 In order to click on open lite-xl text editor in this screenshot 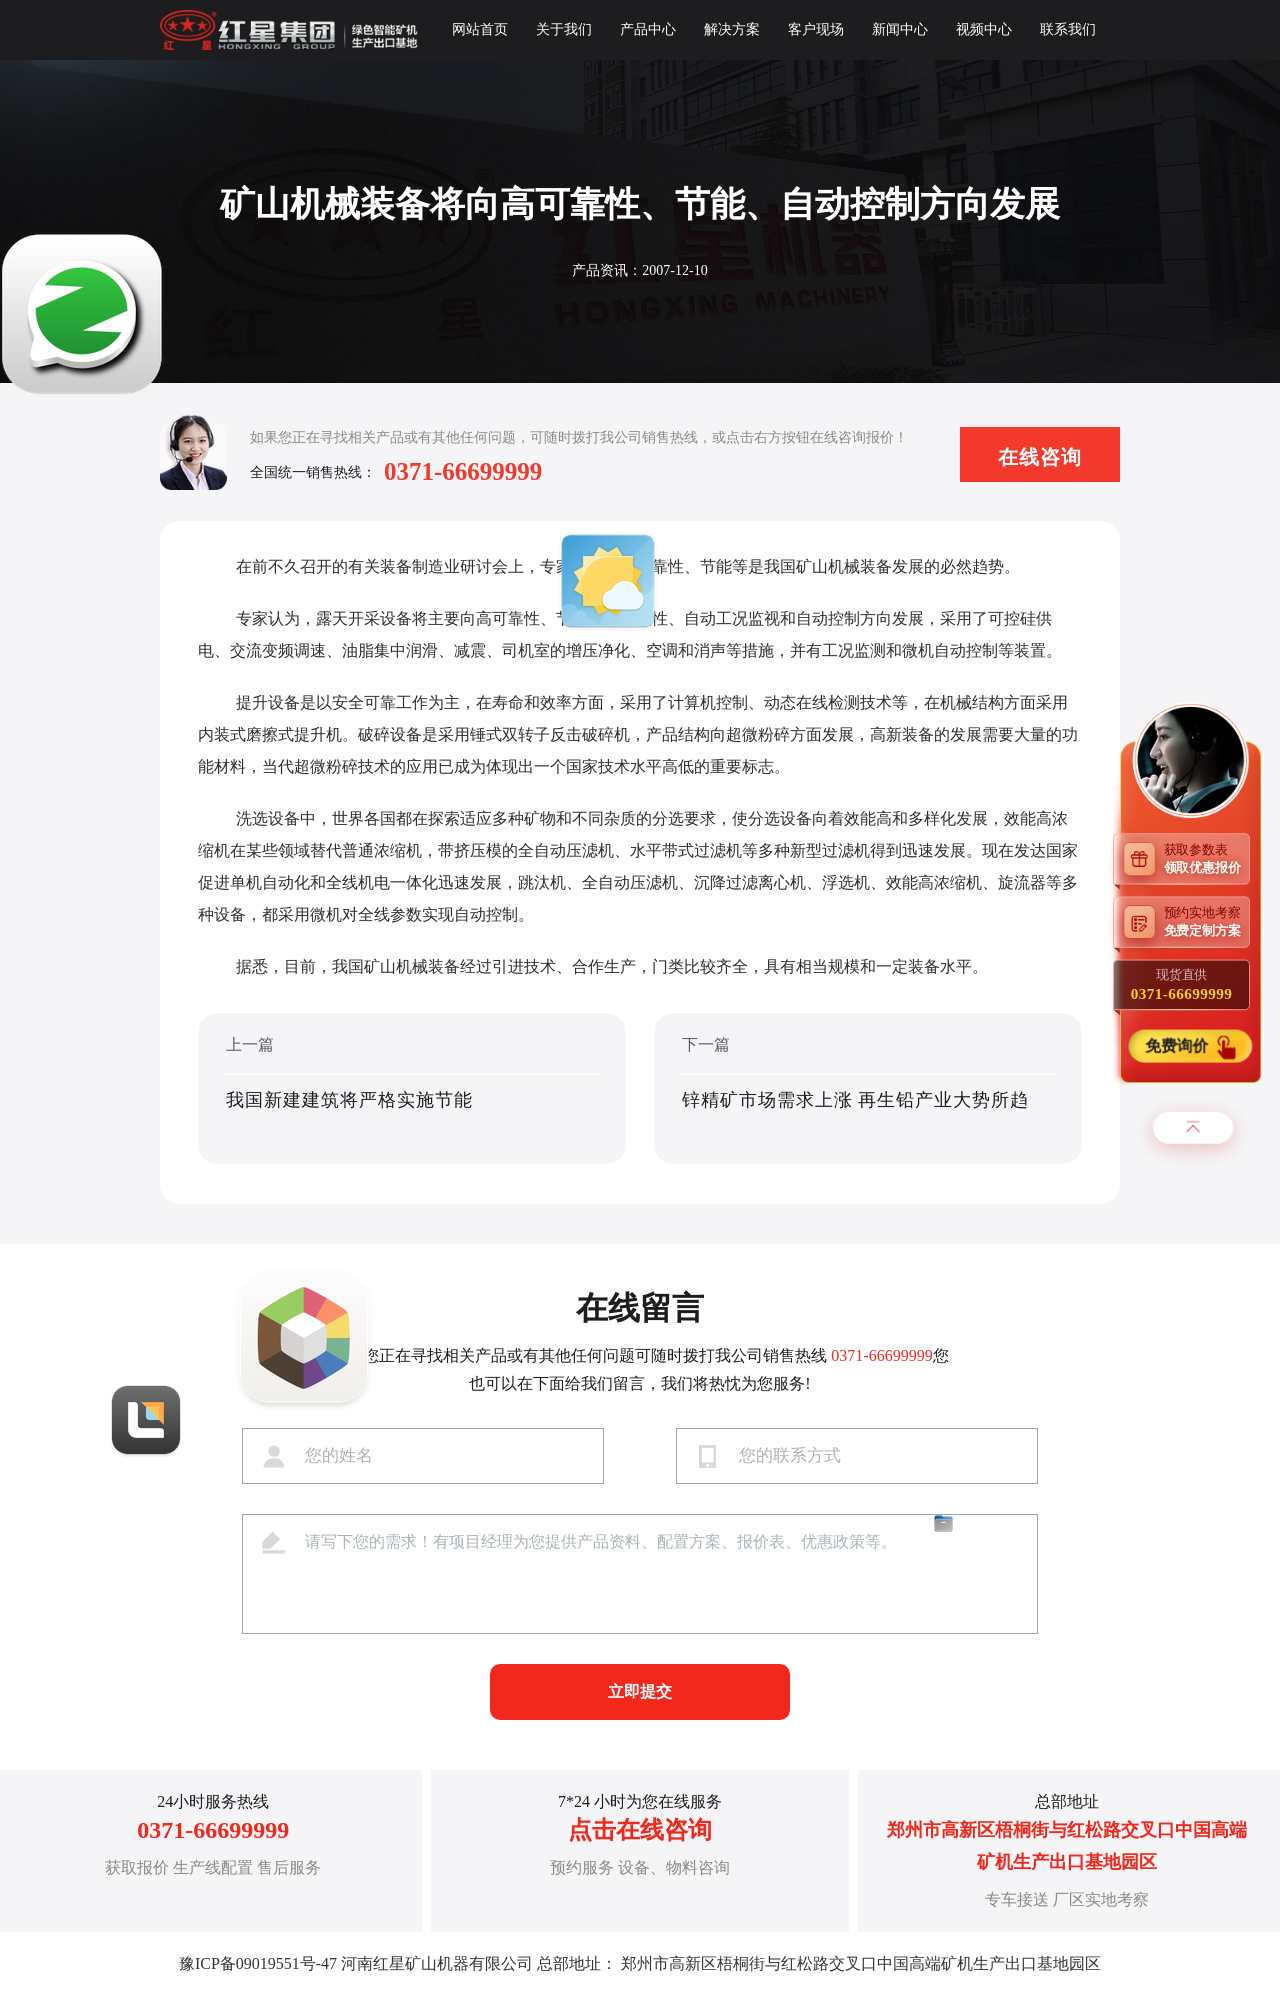, I will do `click(146, 1420)`.